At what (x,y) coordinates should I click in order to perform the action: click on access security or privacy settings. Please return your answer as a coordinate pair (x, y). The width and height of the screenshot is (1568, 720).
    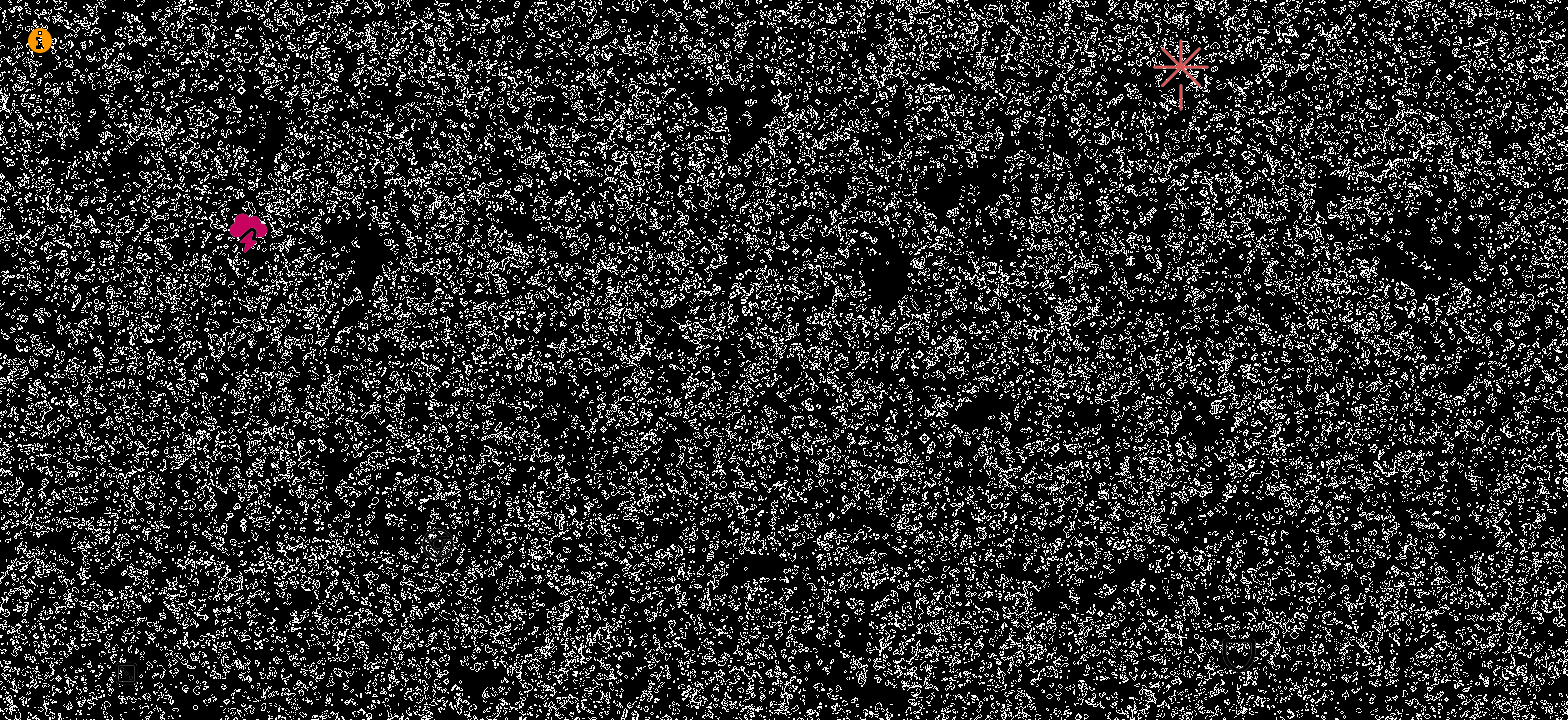
    Looking at the image, I should click on (1239, 654).